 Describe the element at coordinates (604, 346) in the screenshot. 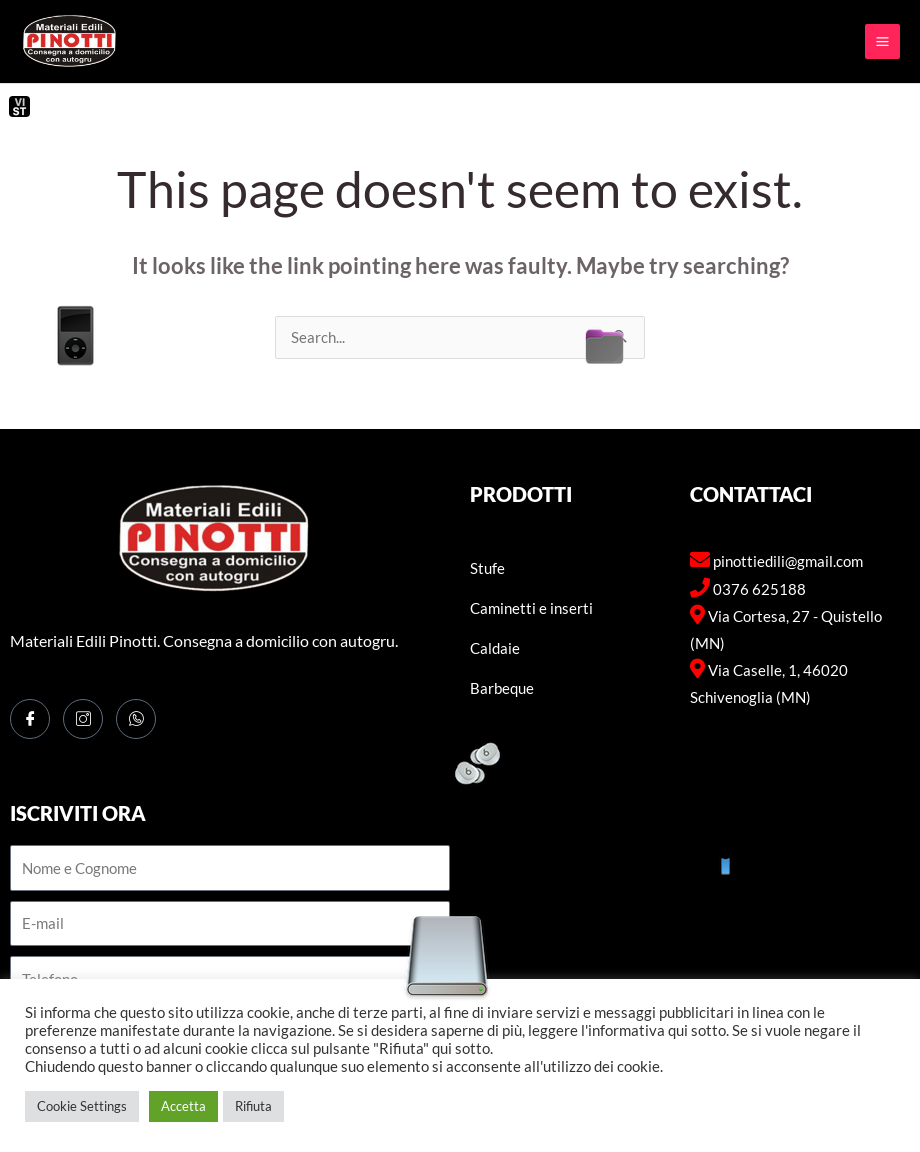

I see `open file folder` at that location.